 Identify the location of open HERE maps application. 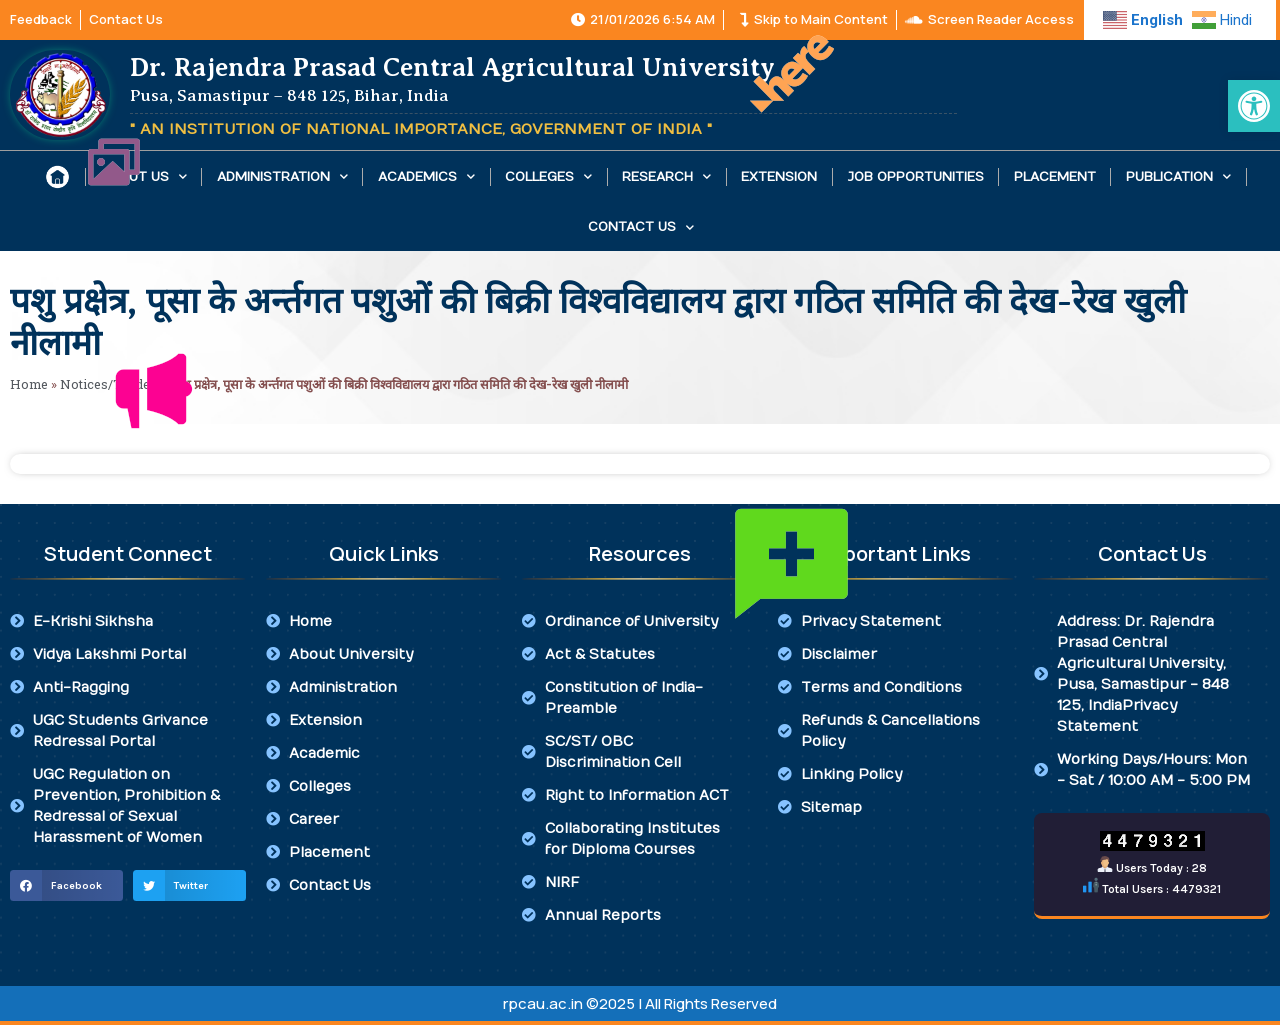
(792, 74).